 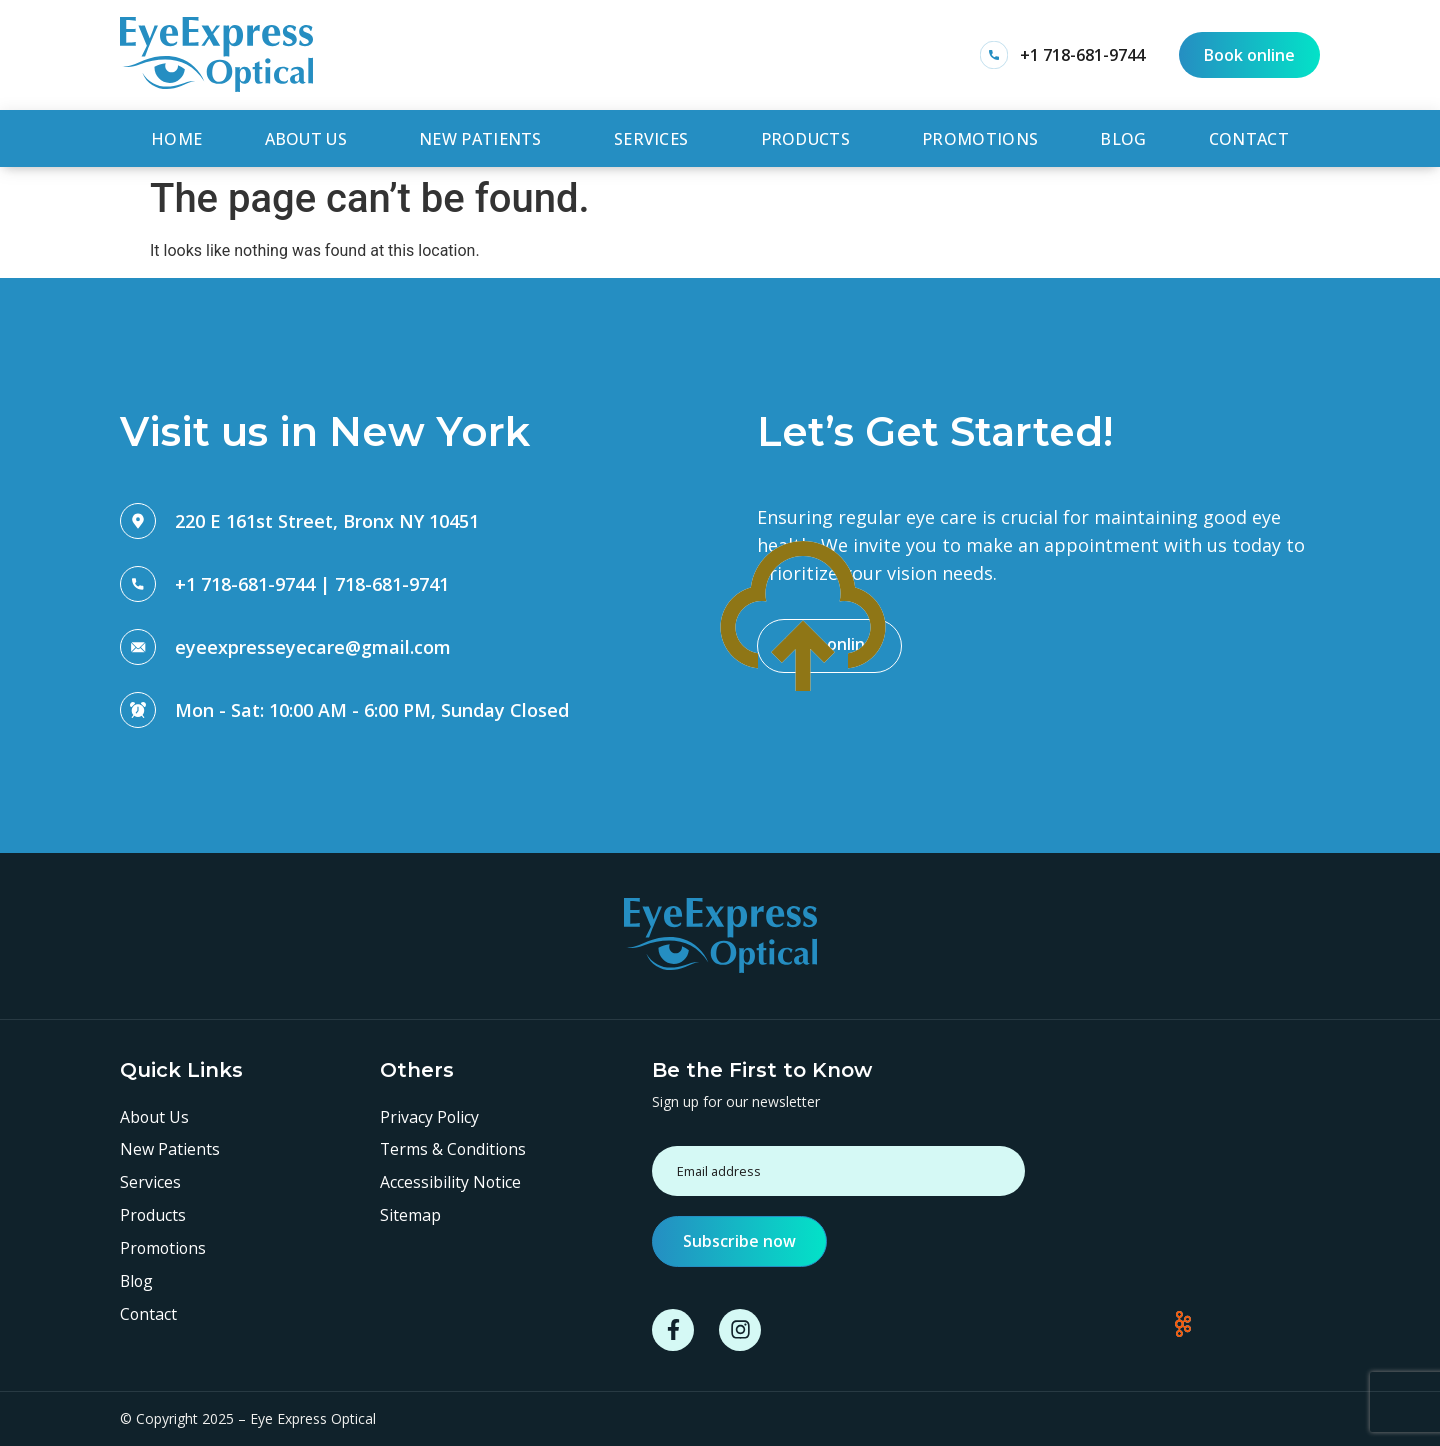 I want to click on Apache Kafka logo, so click(x=1183, y=1324).